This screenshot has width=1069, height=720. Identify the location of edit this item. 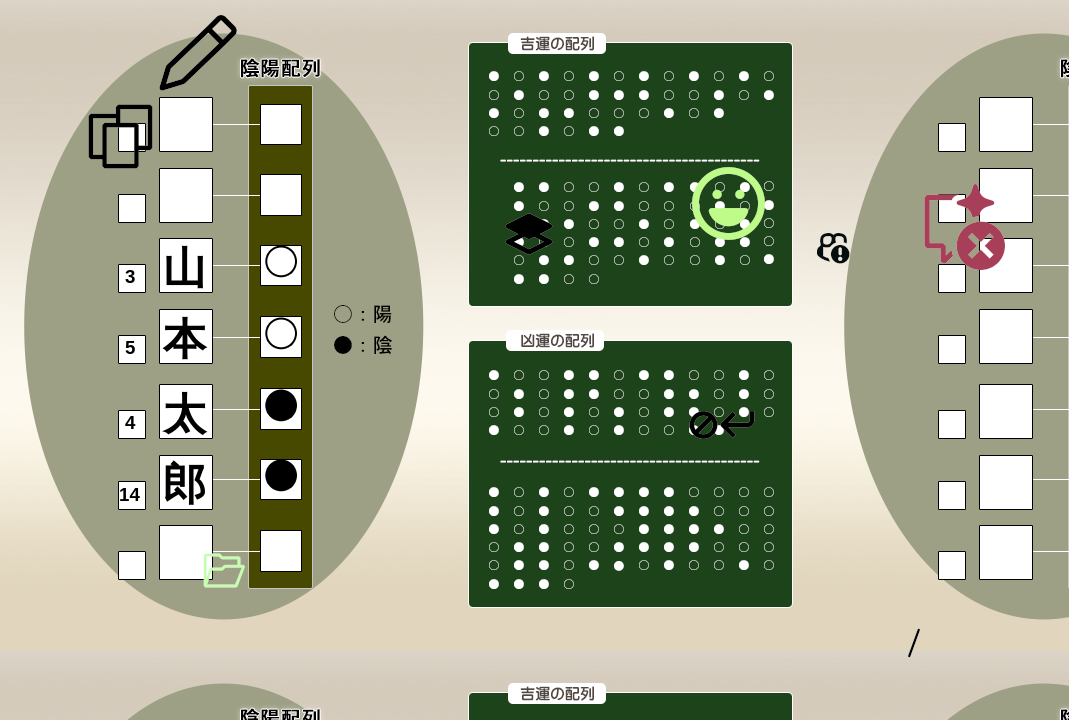
(197, 52).